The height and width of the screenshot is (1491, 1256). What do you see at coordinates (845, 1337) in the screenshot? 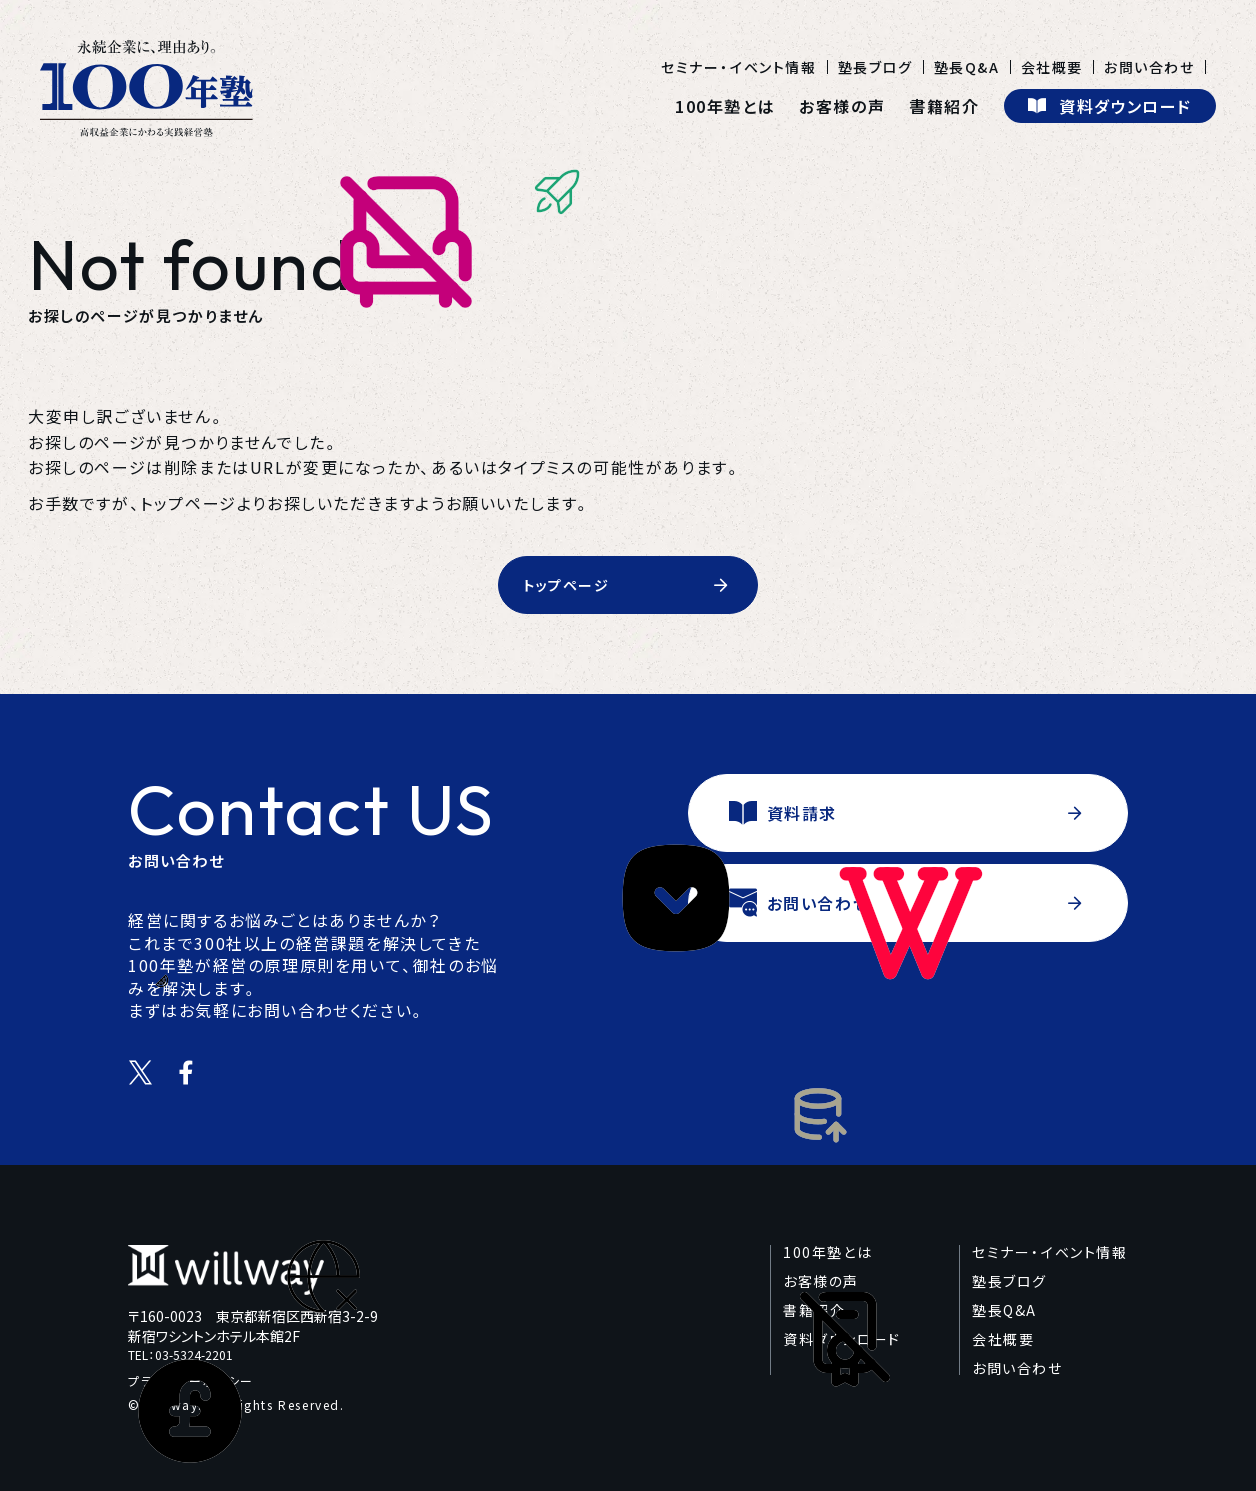
I see `certificate or credential unavailable` at bounding box center [845, 1337].